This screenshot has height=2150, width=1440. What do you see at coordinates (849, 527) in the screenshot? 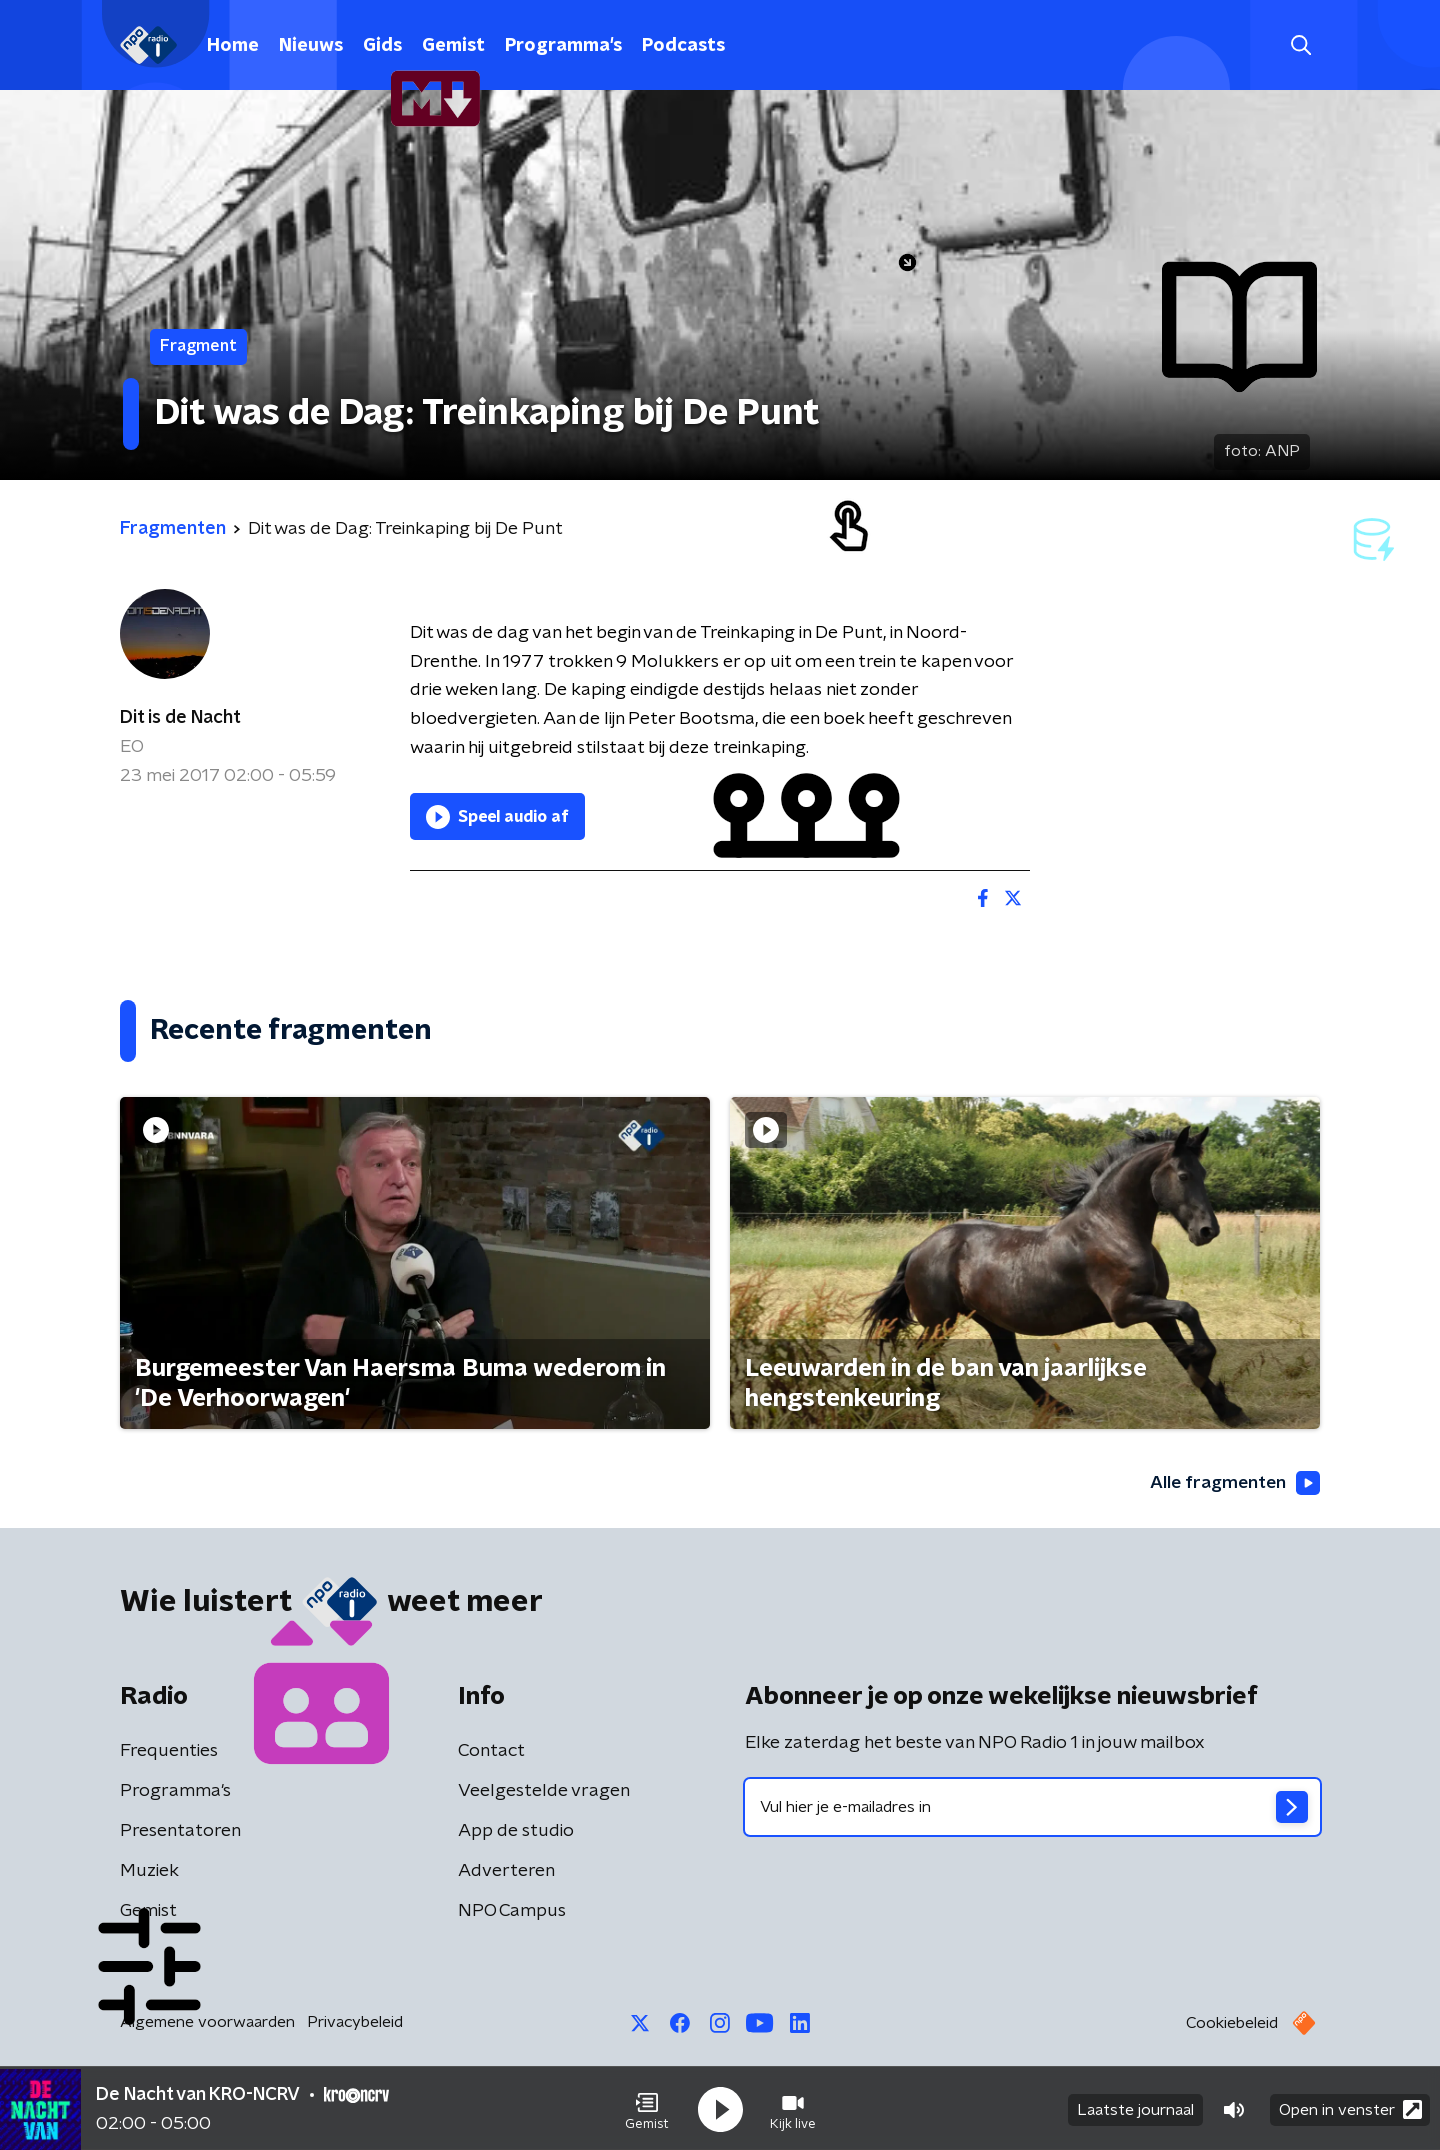
I see `tap to interact with this element` at bounding box center [849, 527].